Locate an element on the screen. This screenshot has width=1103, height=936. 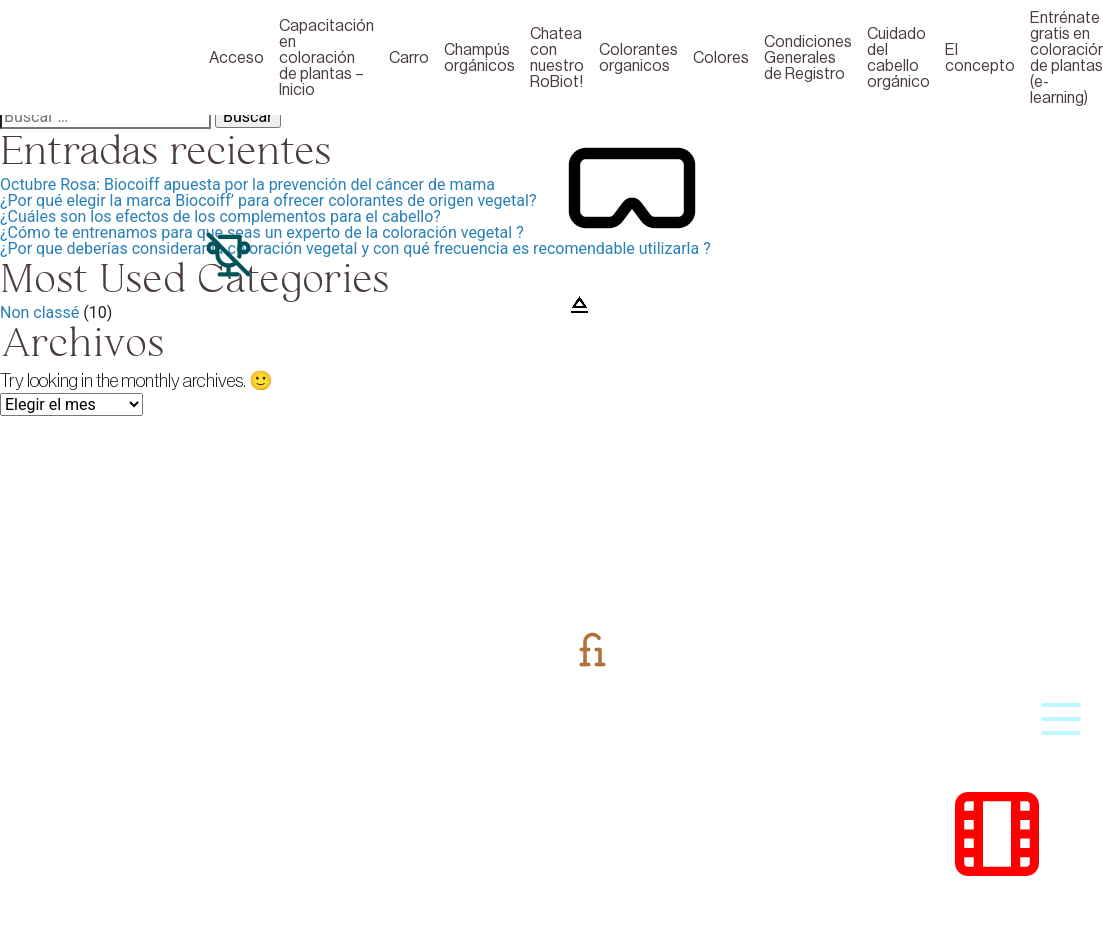
access virtual reality or VR mode is located at coordinates (632, 188).